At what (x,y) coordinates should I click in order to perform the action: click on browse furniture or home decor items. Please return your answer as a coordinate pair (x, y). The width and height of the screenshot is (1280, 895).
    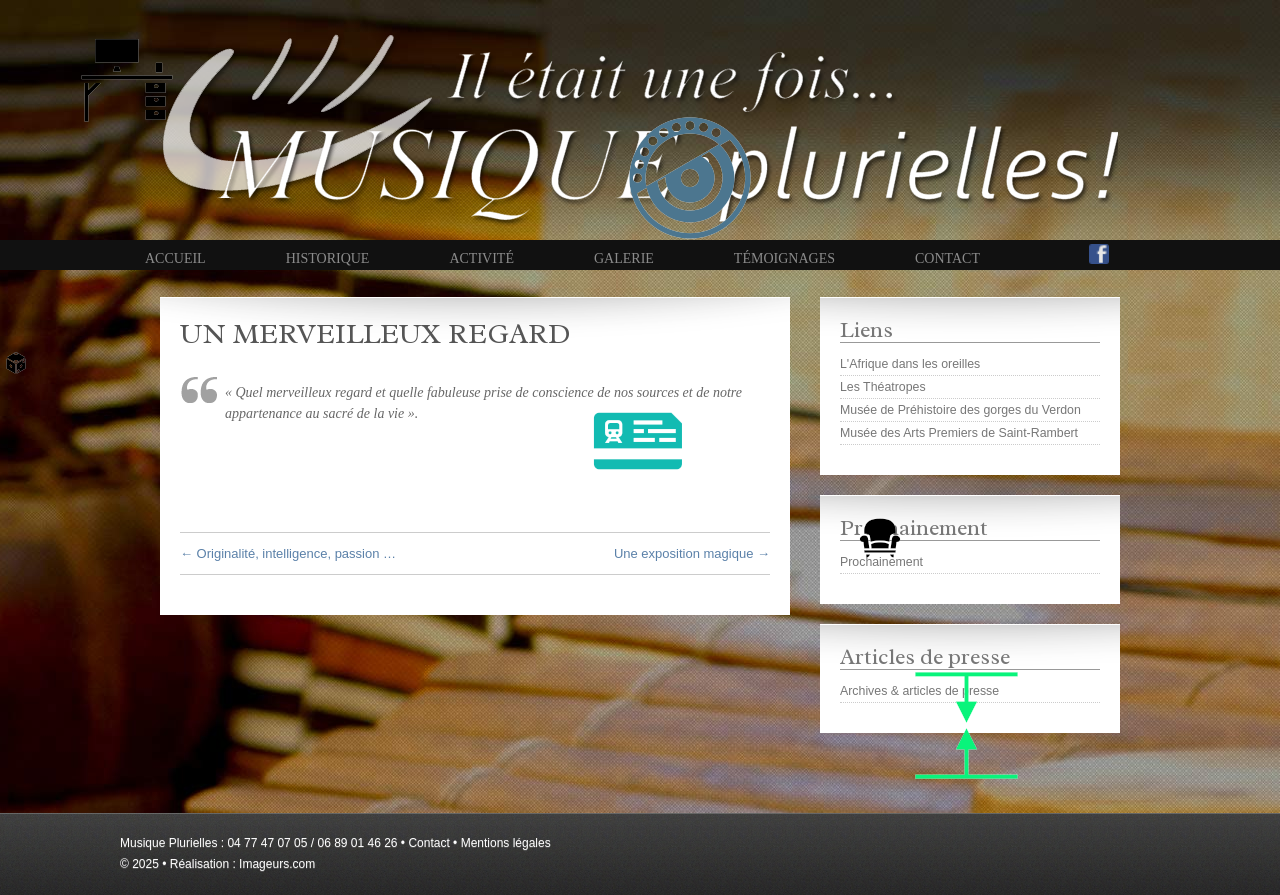
    Looking at the image, I should click on (880, 538).